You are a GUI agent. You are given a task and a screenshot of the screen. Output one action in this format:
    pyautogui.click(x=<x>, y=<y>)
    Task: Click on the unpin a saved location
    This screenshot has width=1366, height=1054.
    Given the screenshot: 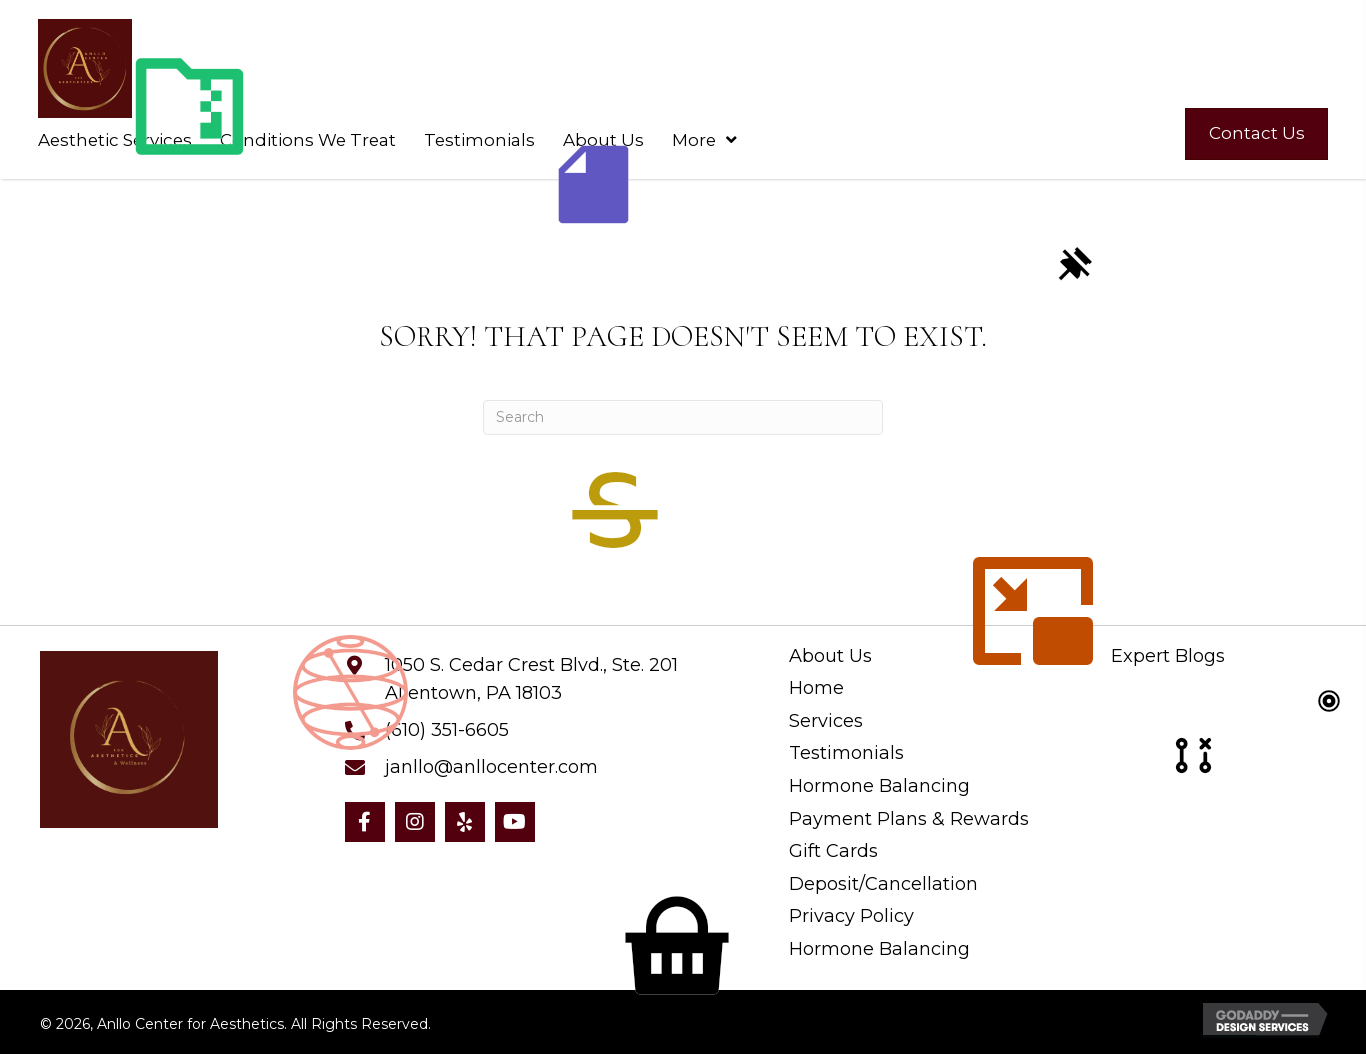 What is the action you would take?
    pyautogui.click(x=1074, y=265)
    